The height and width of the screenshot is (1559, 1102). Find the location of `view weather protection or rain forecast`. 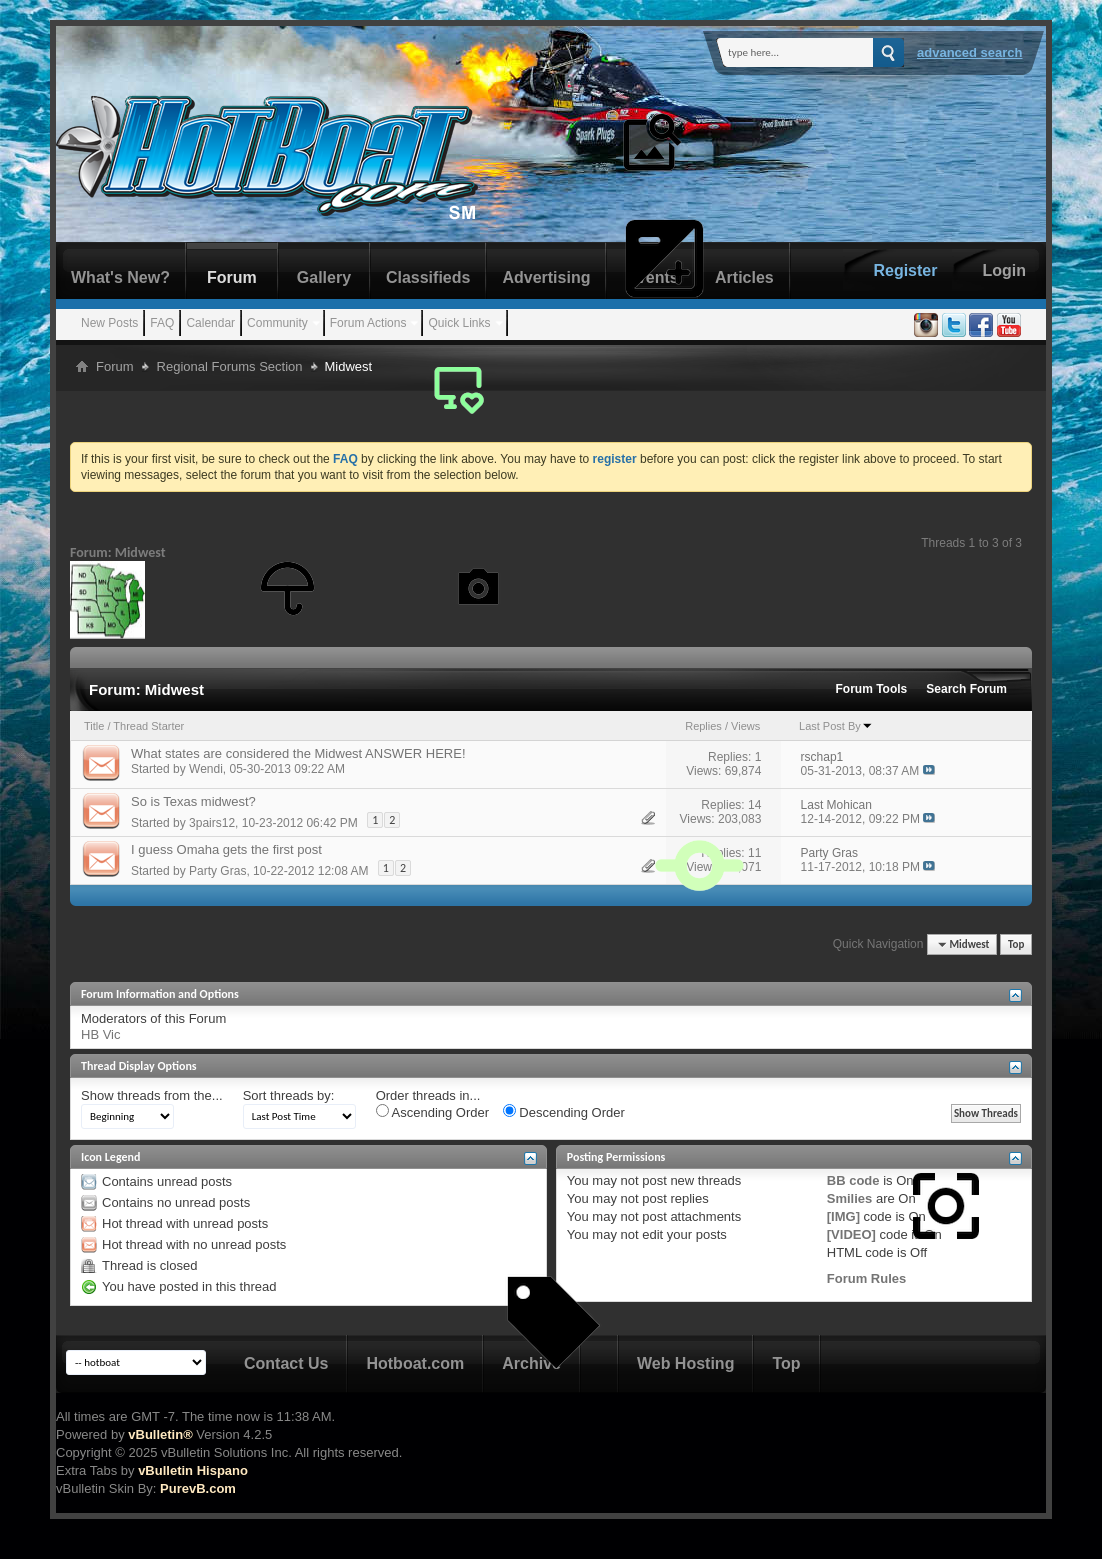

view weather protection or rain forecast is located at coordinates (287, 588).